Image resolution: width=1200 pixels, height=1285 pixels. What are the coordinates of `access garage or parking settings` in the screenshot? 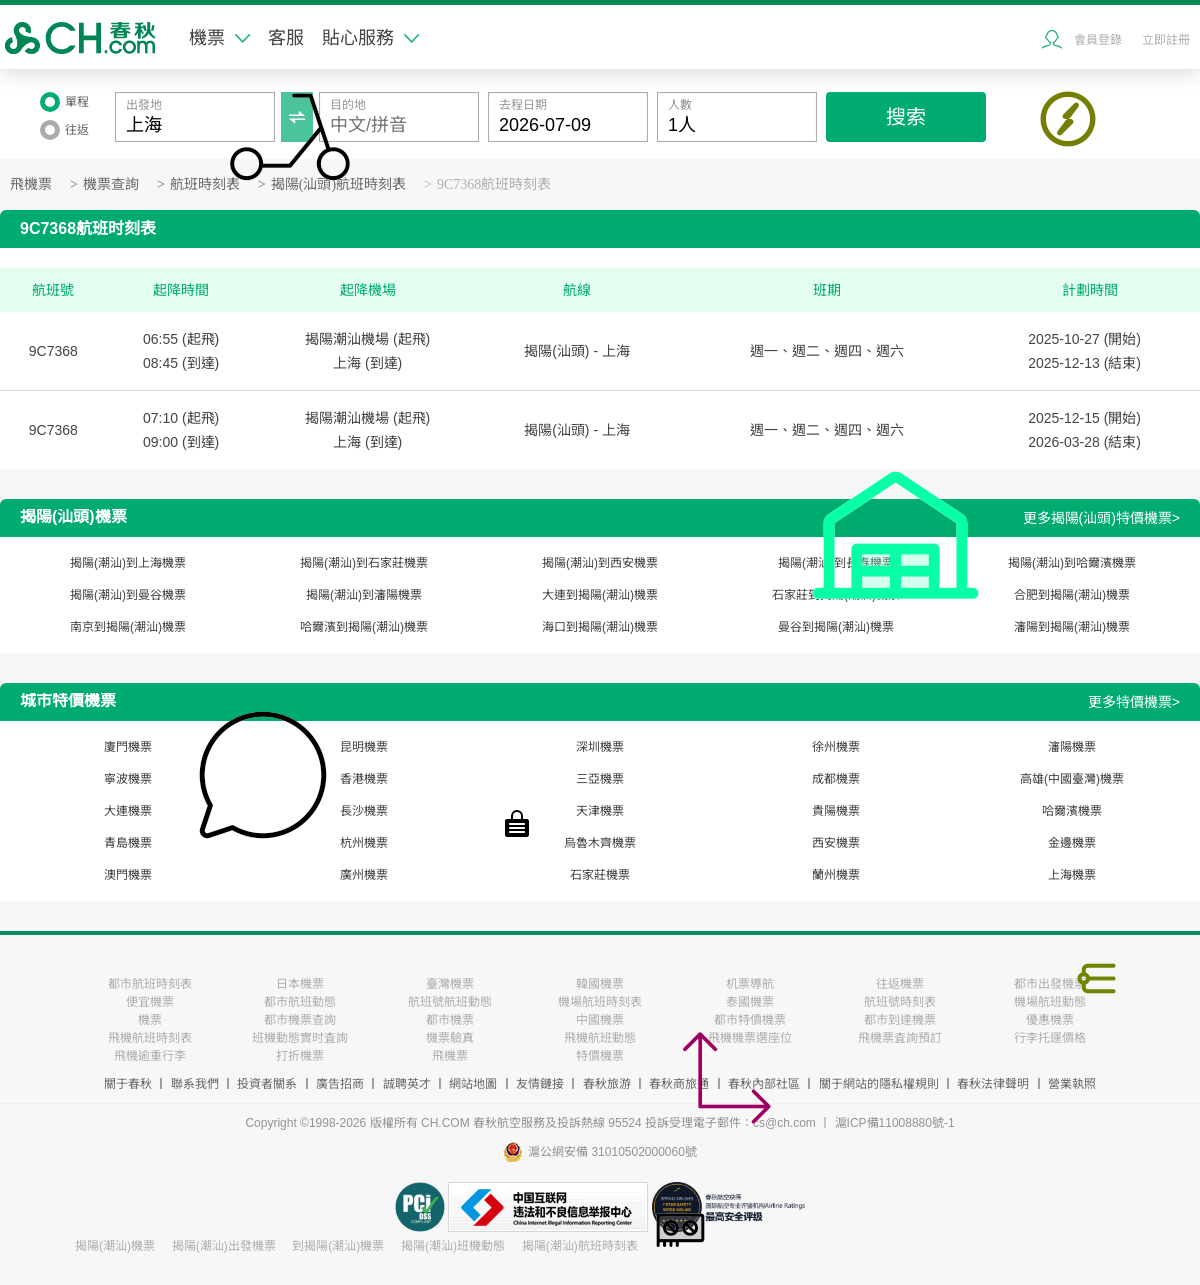 It's located at (895, 543).